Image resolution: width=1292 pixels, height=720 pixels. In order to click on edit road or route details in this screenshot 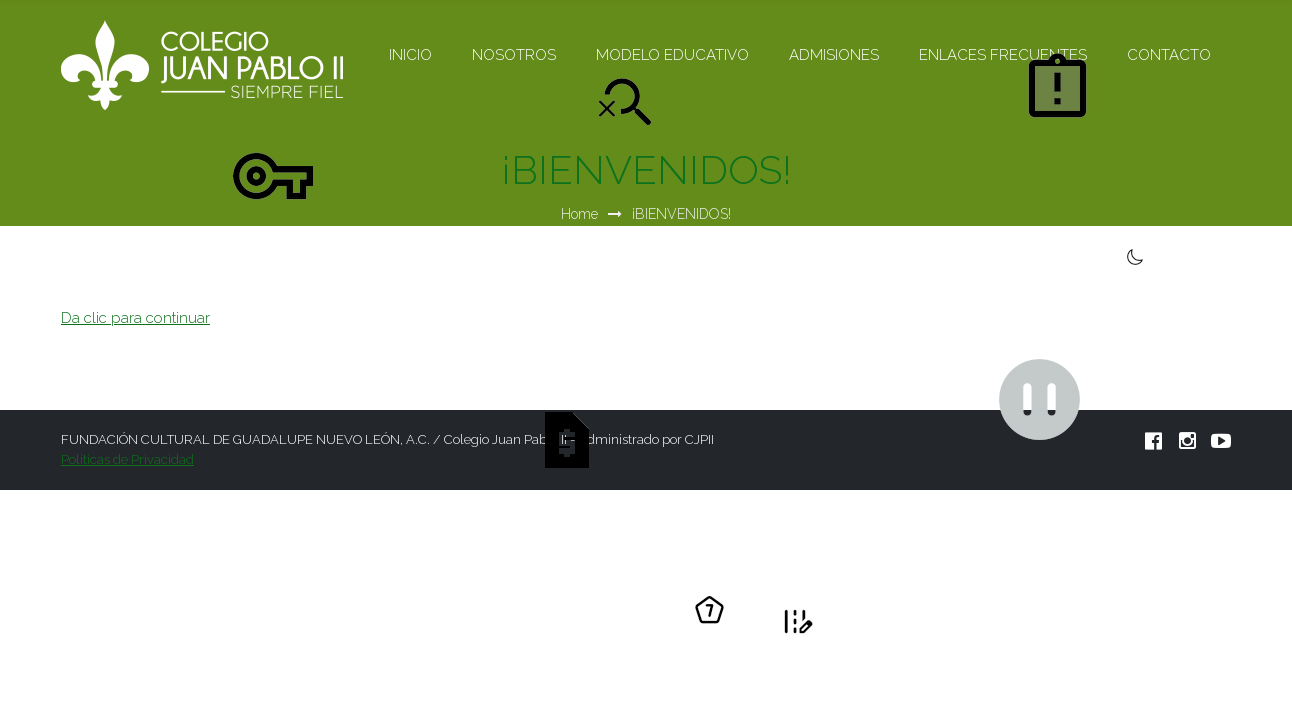, I will do `click(796, 621)`.